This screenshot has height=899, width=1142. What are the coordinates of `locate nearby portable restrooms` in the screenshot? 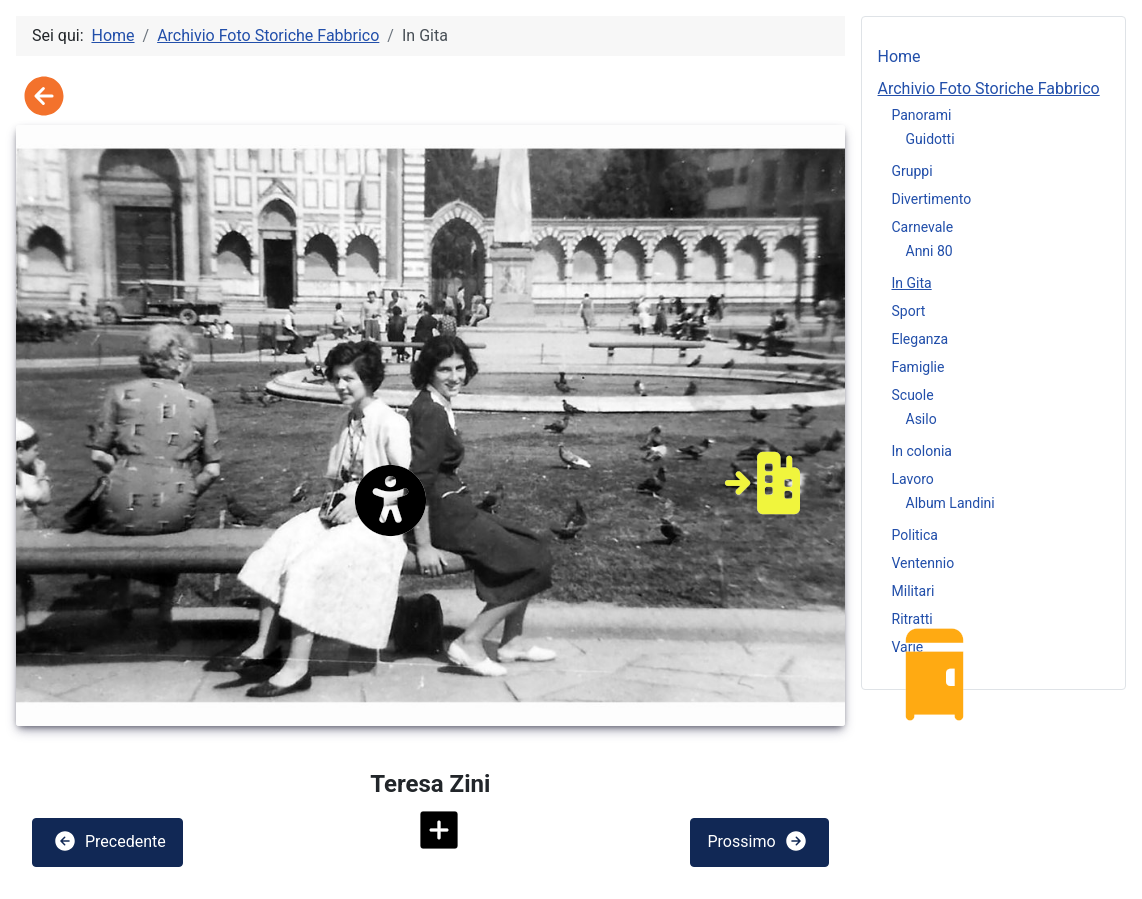 It's located at (934, 674).